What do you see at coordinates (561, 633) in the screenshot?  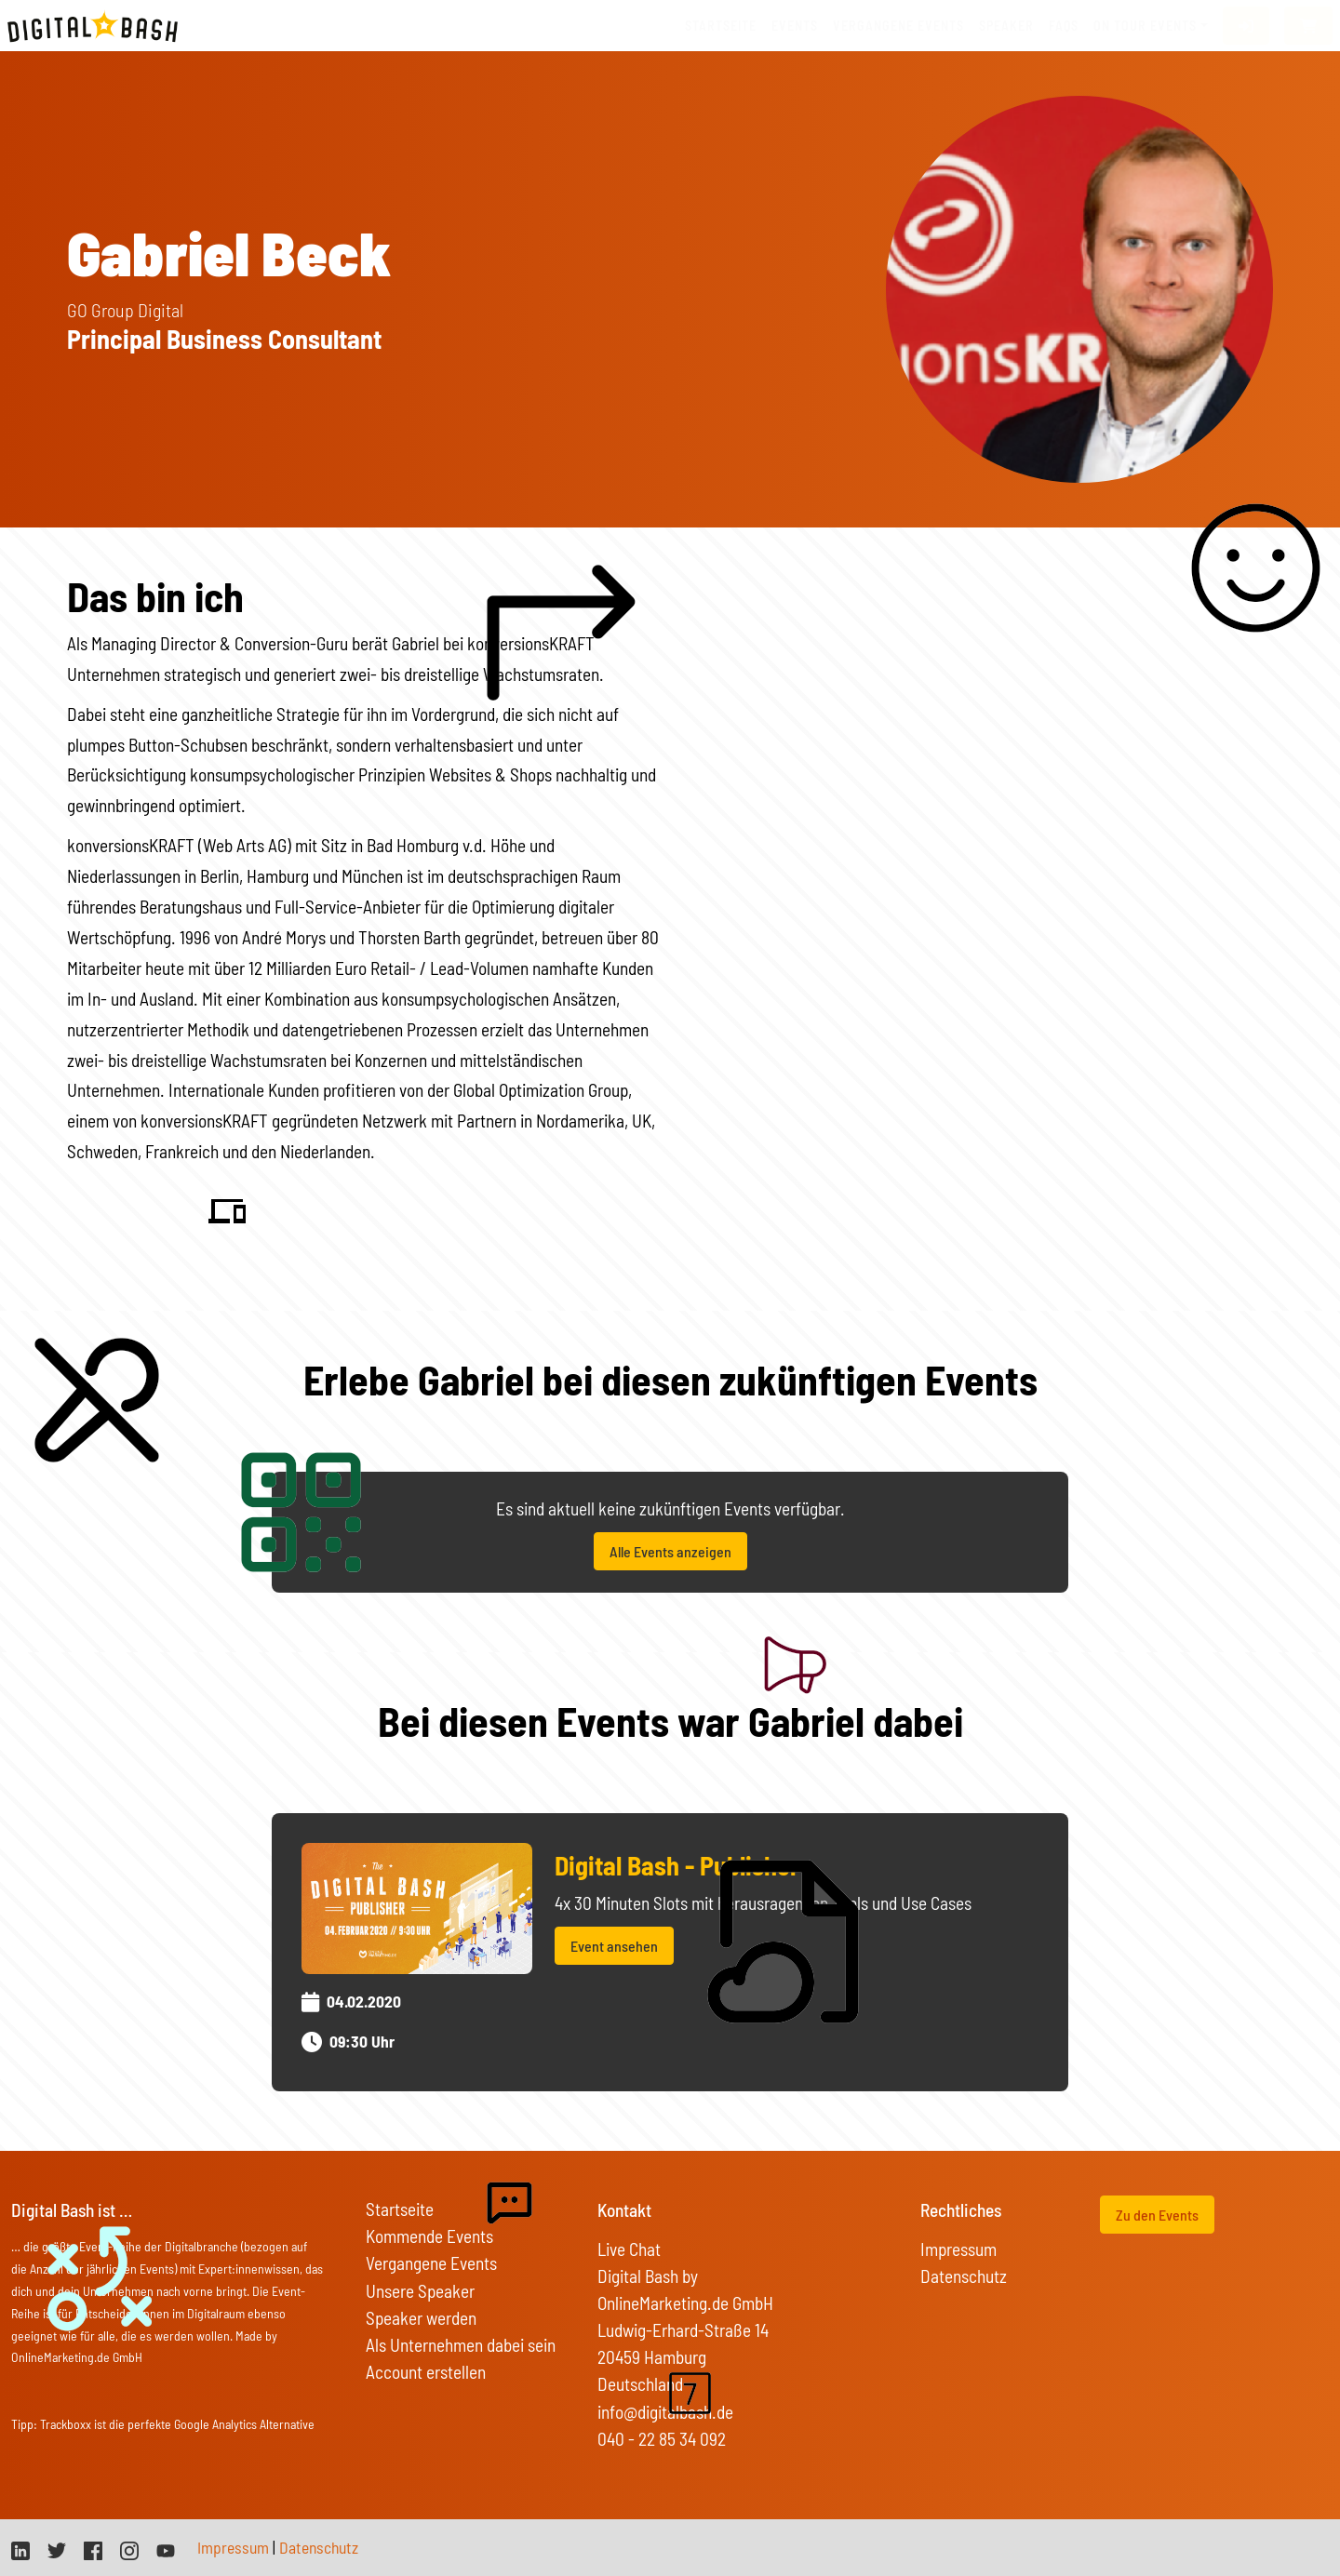 I see `redirect or forward content` at bounding box center [561, 633].